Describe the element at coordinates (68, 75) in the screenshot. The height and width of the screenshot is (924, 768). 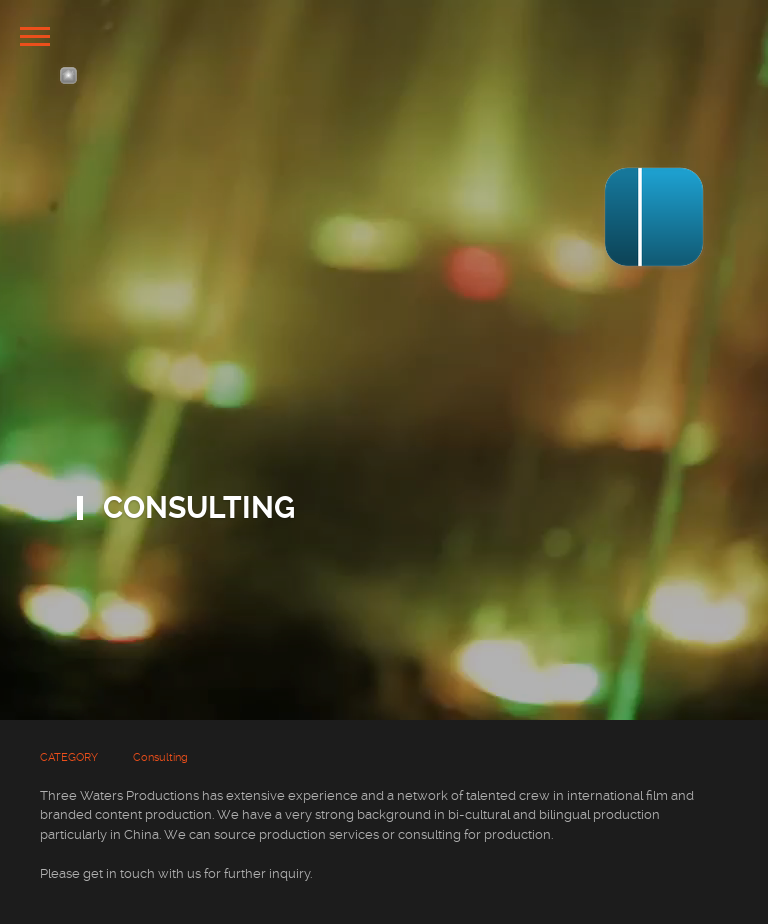
I see `open the home app` at that location.